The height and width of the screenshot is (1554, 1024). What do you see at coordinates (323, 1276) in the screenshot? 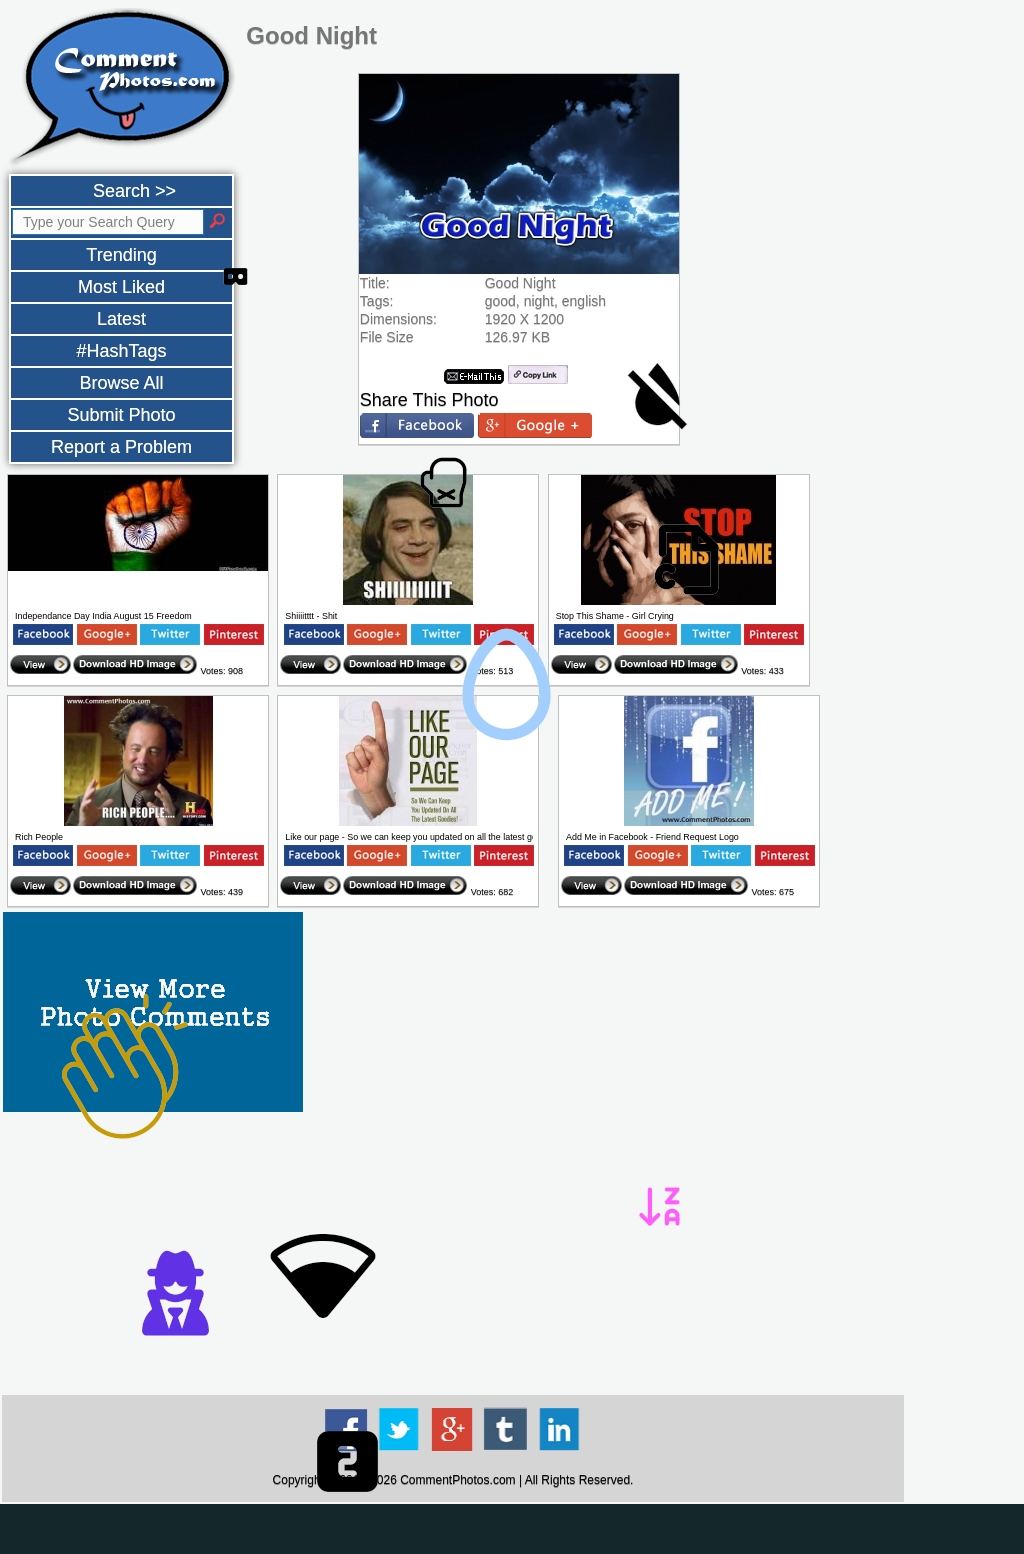
I see `indicates moderate wifi signal strength` at bounding box center [323, 1276].